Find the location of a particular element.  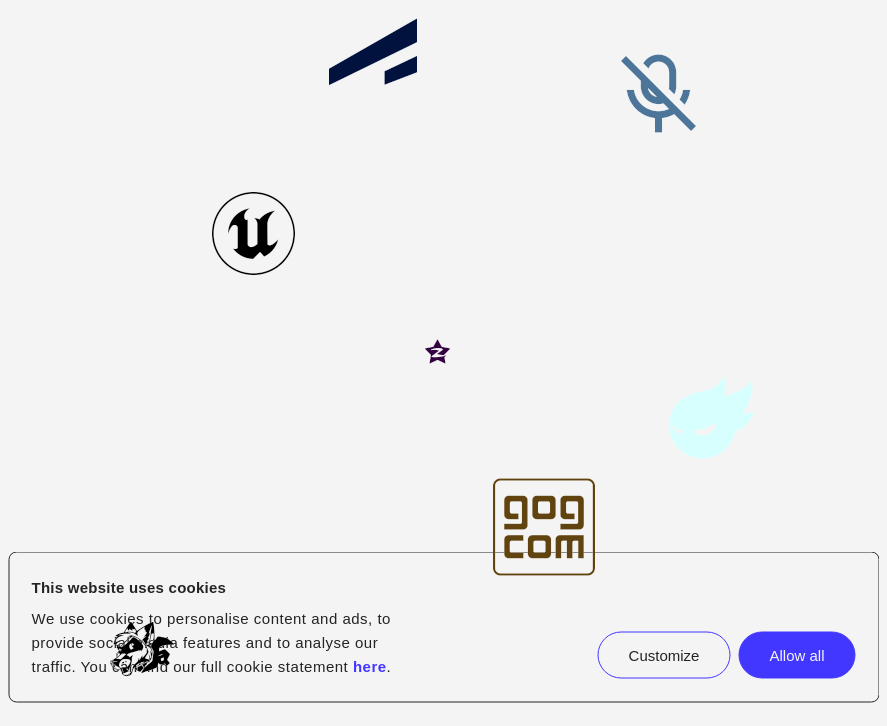

open Qzone social network is located at coordinates (437, 351).